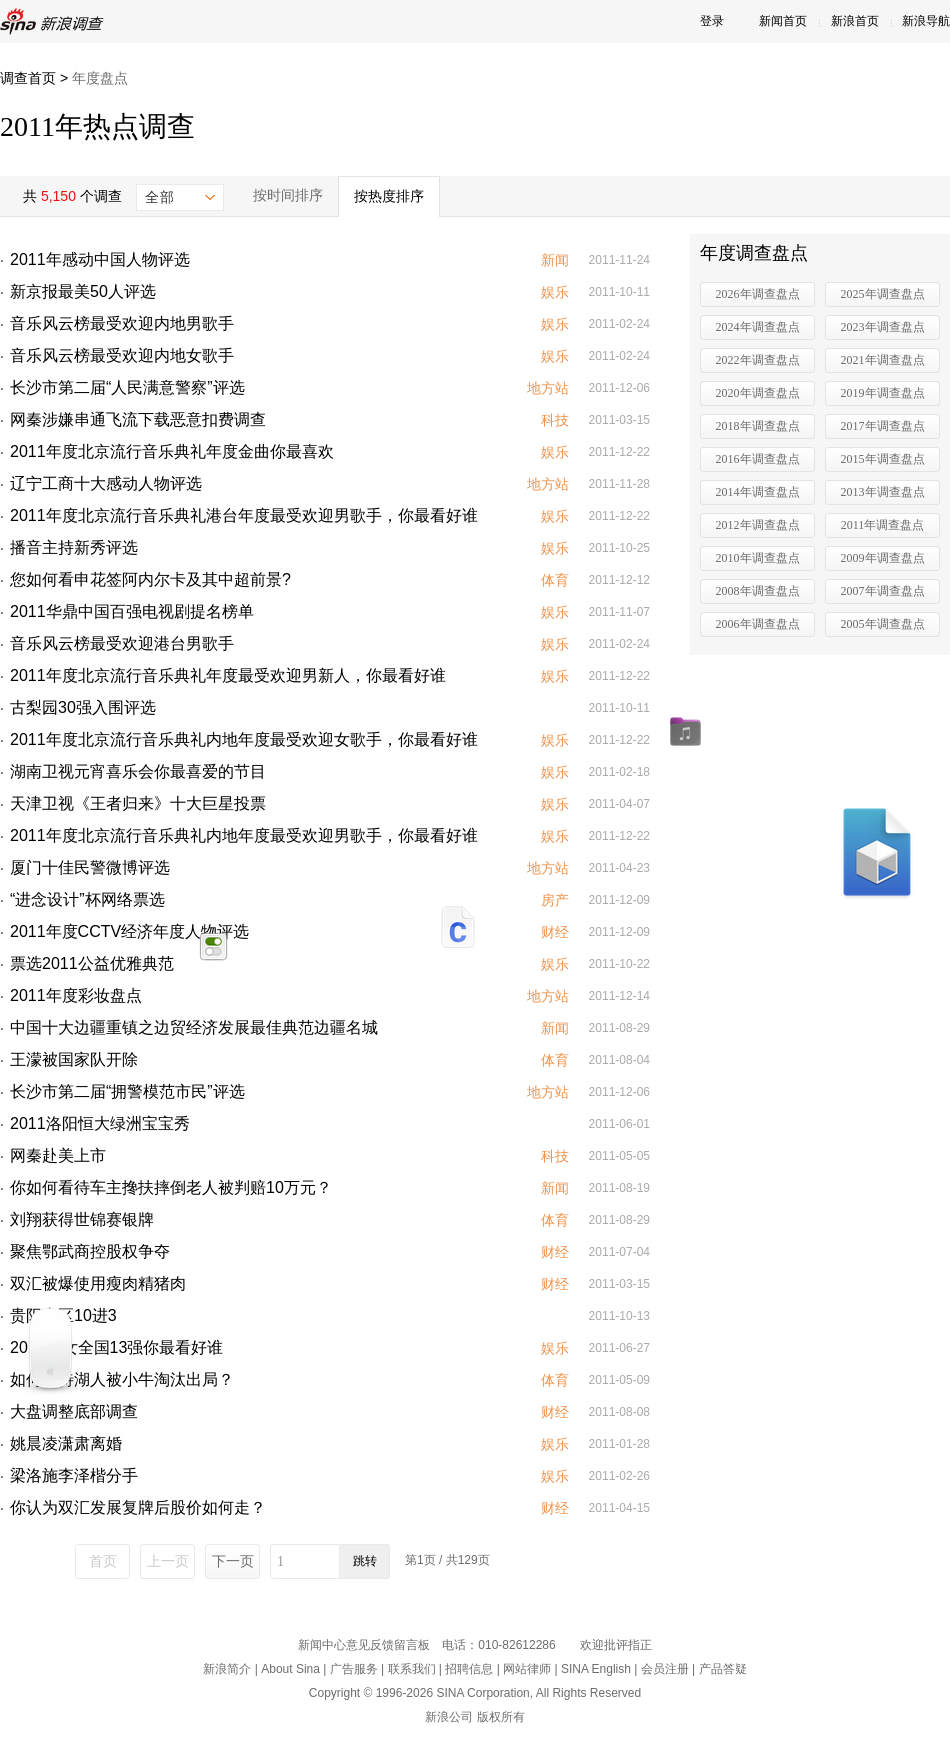 The height and width of the screenshot is (1743, 950). Describe the element at coordinates (877, 852) in the screenshot. I see `flatpak application reference file` at that location.